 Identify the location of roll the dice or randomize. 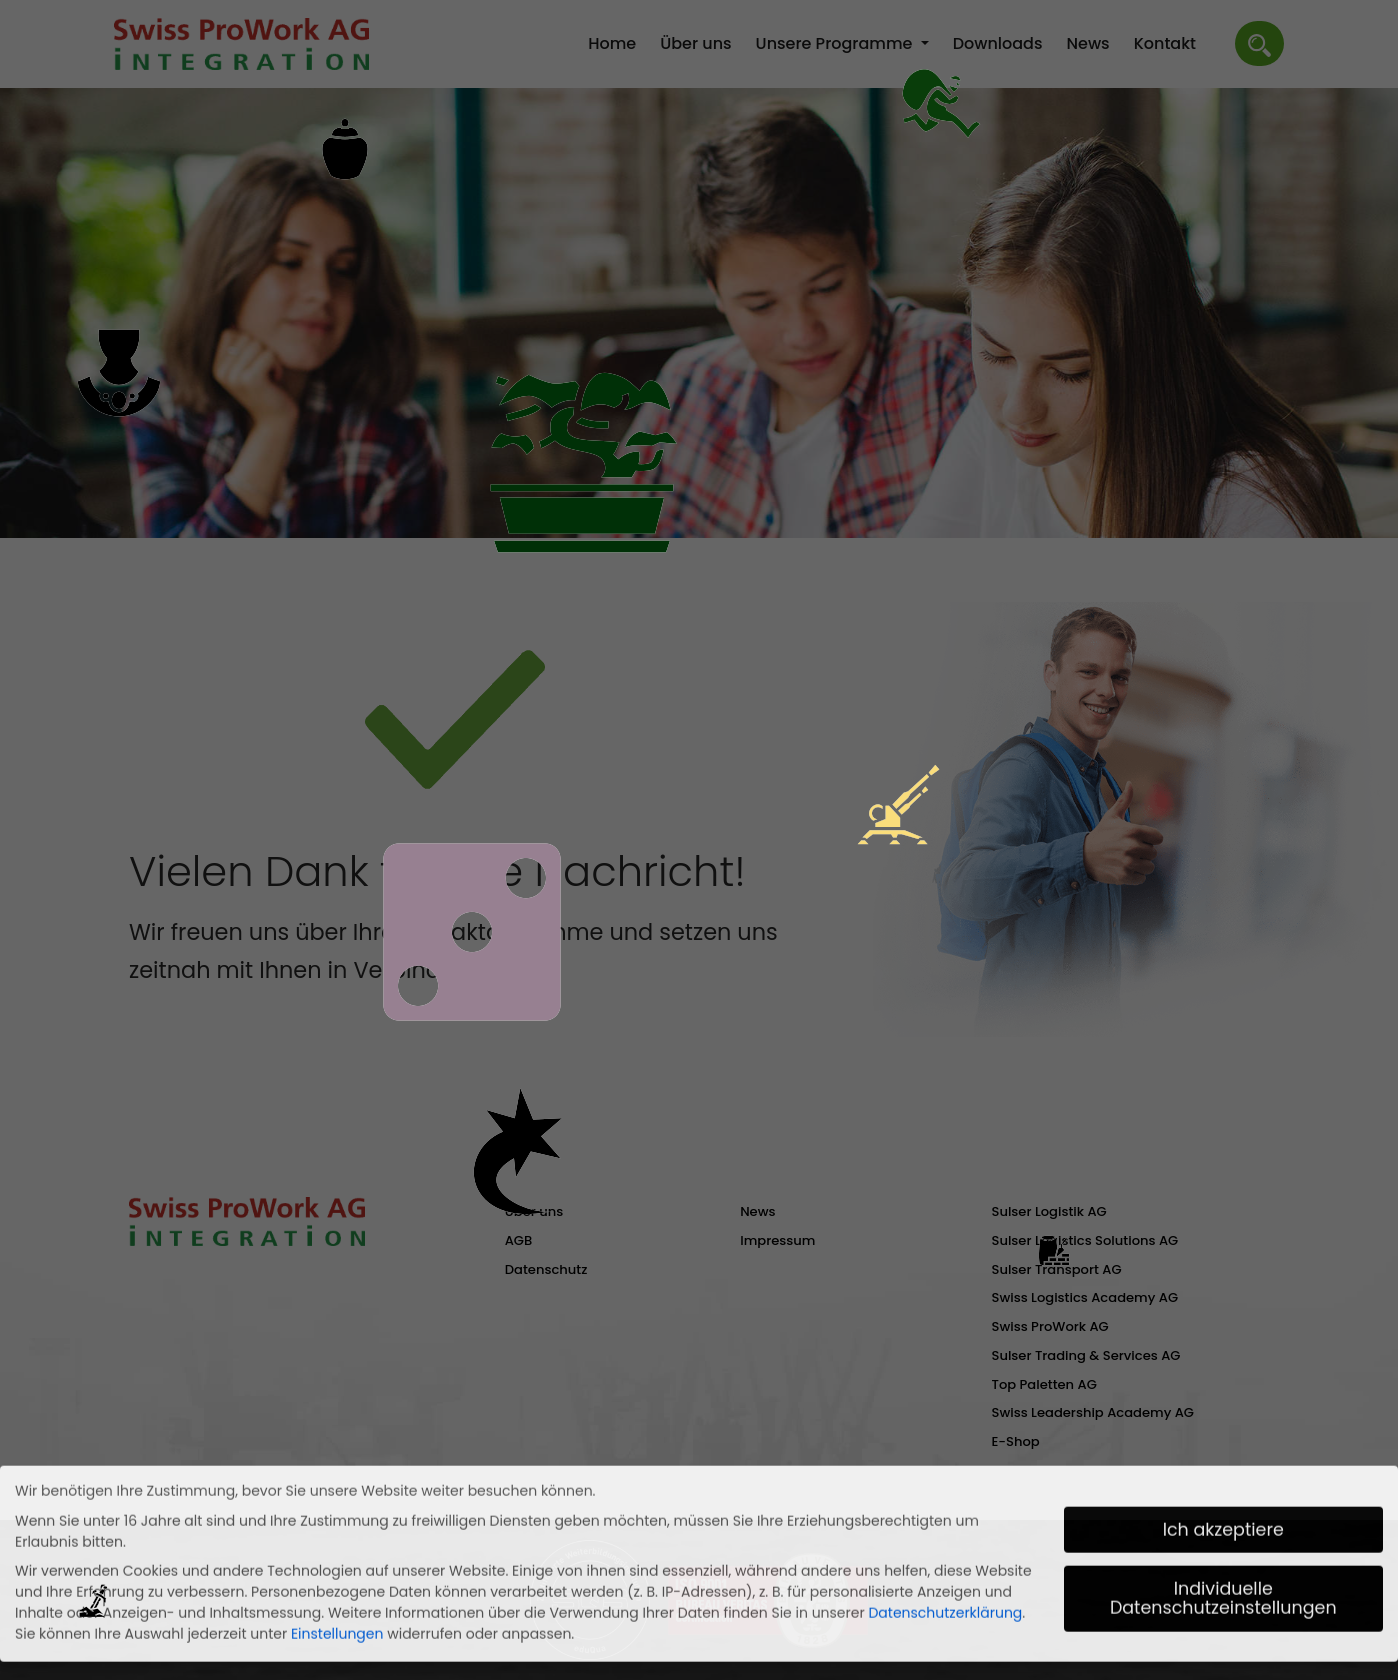
(472, 932).